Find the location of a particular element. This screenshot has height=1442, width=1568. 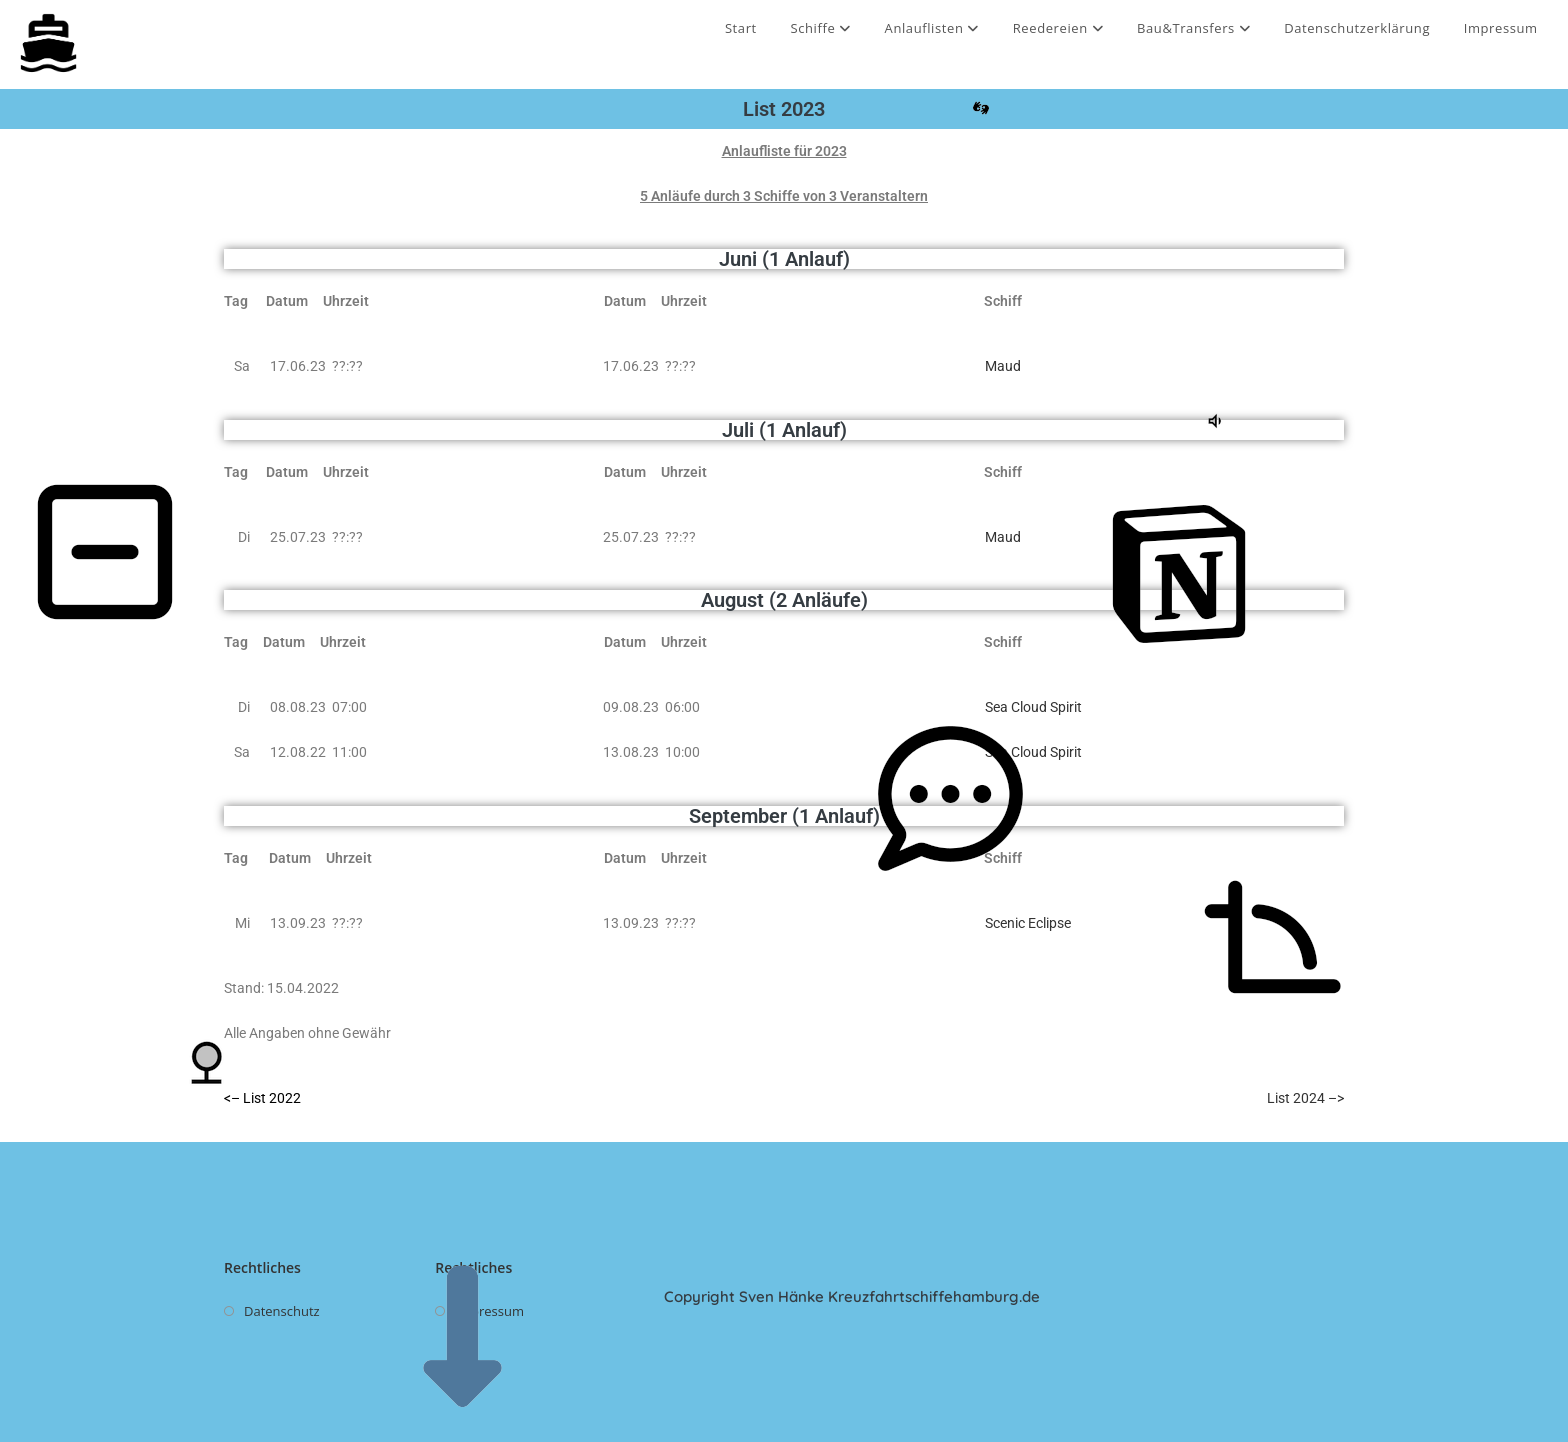

enable sign language interpretation is located at coordinates (981, 108).